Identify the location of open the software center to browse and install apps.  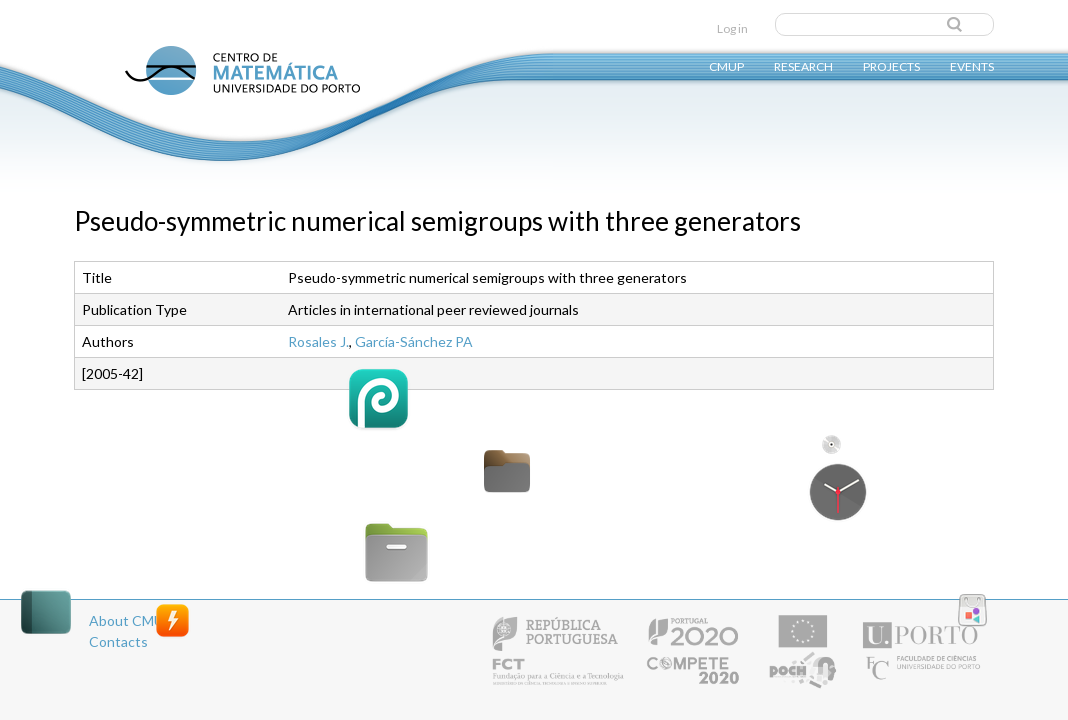
(973, 610).